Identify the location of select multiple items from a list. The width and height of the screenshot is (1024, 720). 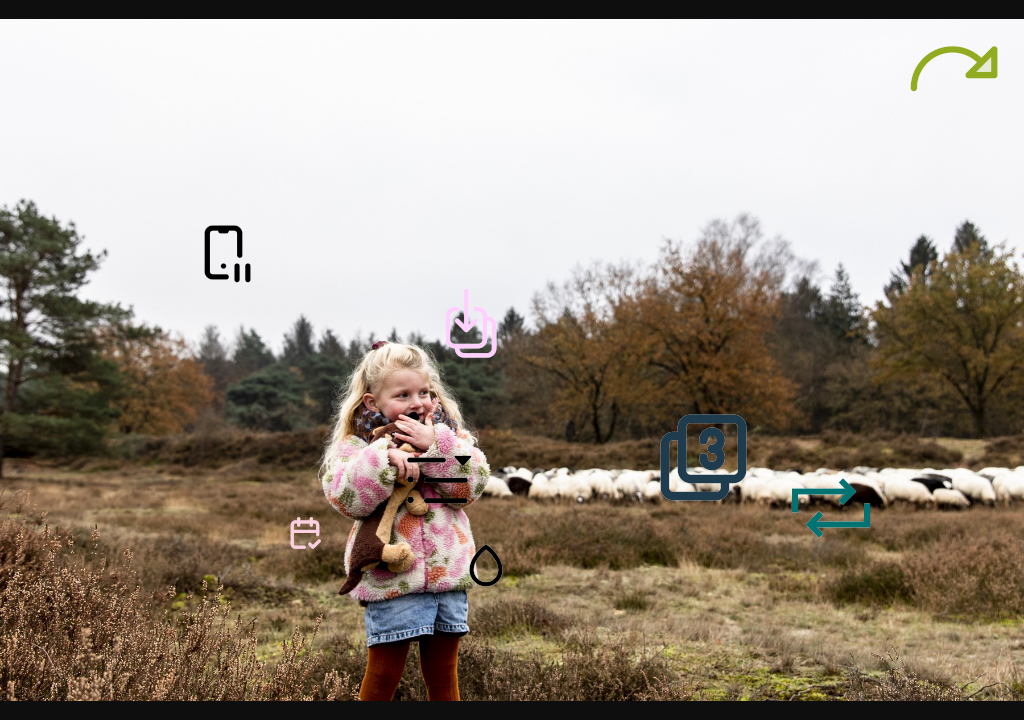
(437, 479).